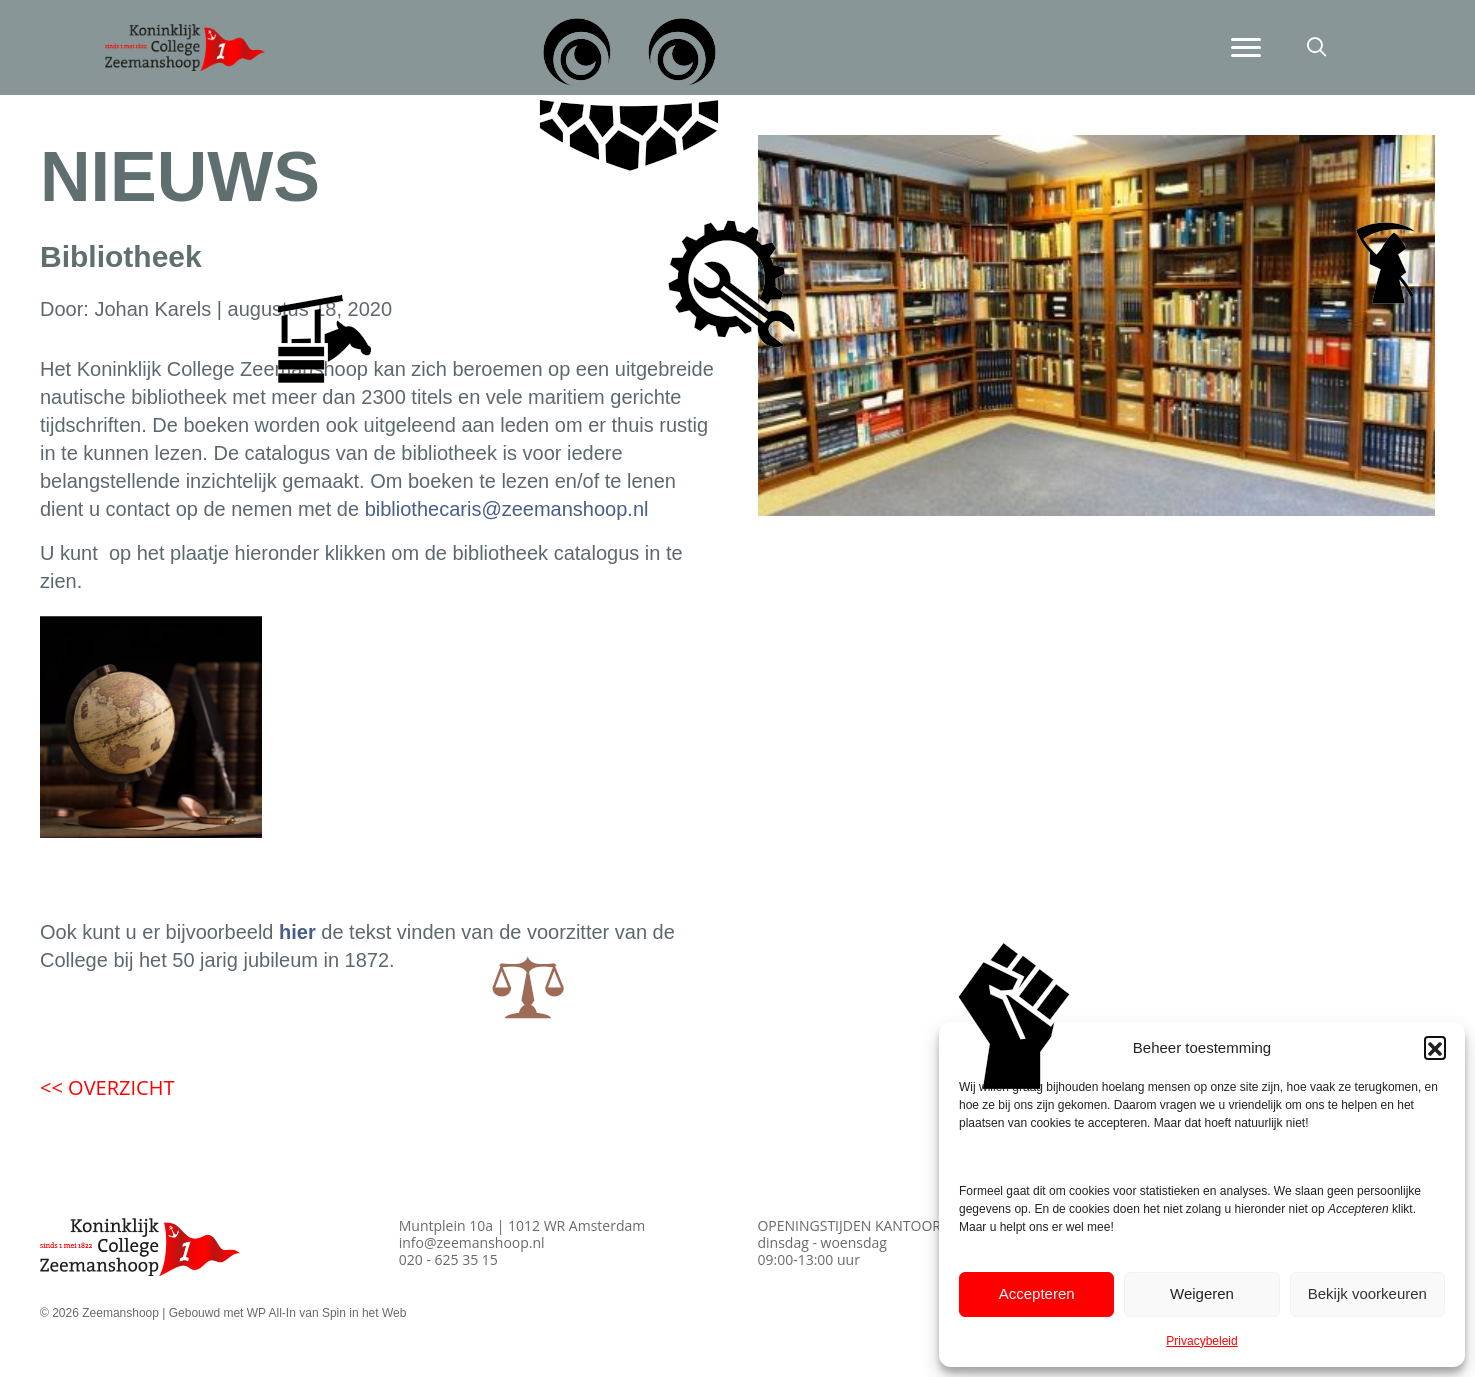 The width and height of the screenshot is (1475, 1377). What do you see at coordinates (731, 283) in the screenshot?
I see `enable automatic repair or maintenance mode` at bounding box center [731, 283].